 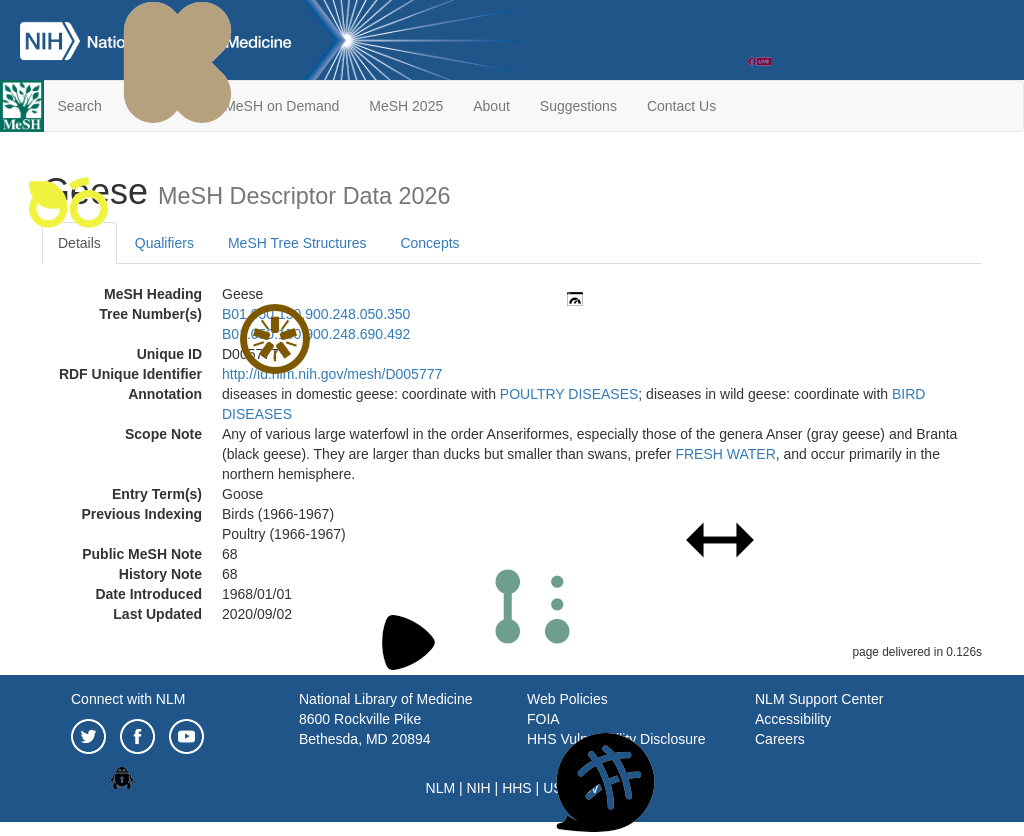 I want to click on visit the CodeNewbie community website, so click(x=605, y=782).